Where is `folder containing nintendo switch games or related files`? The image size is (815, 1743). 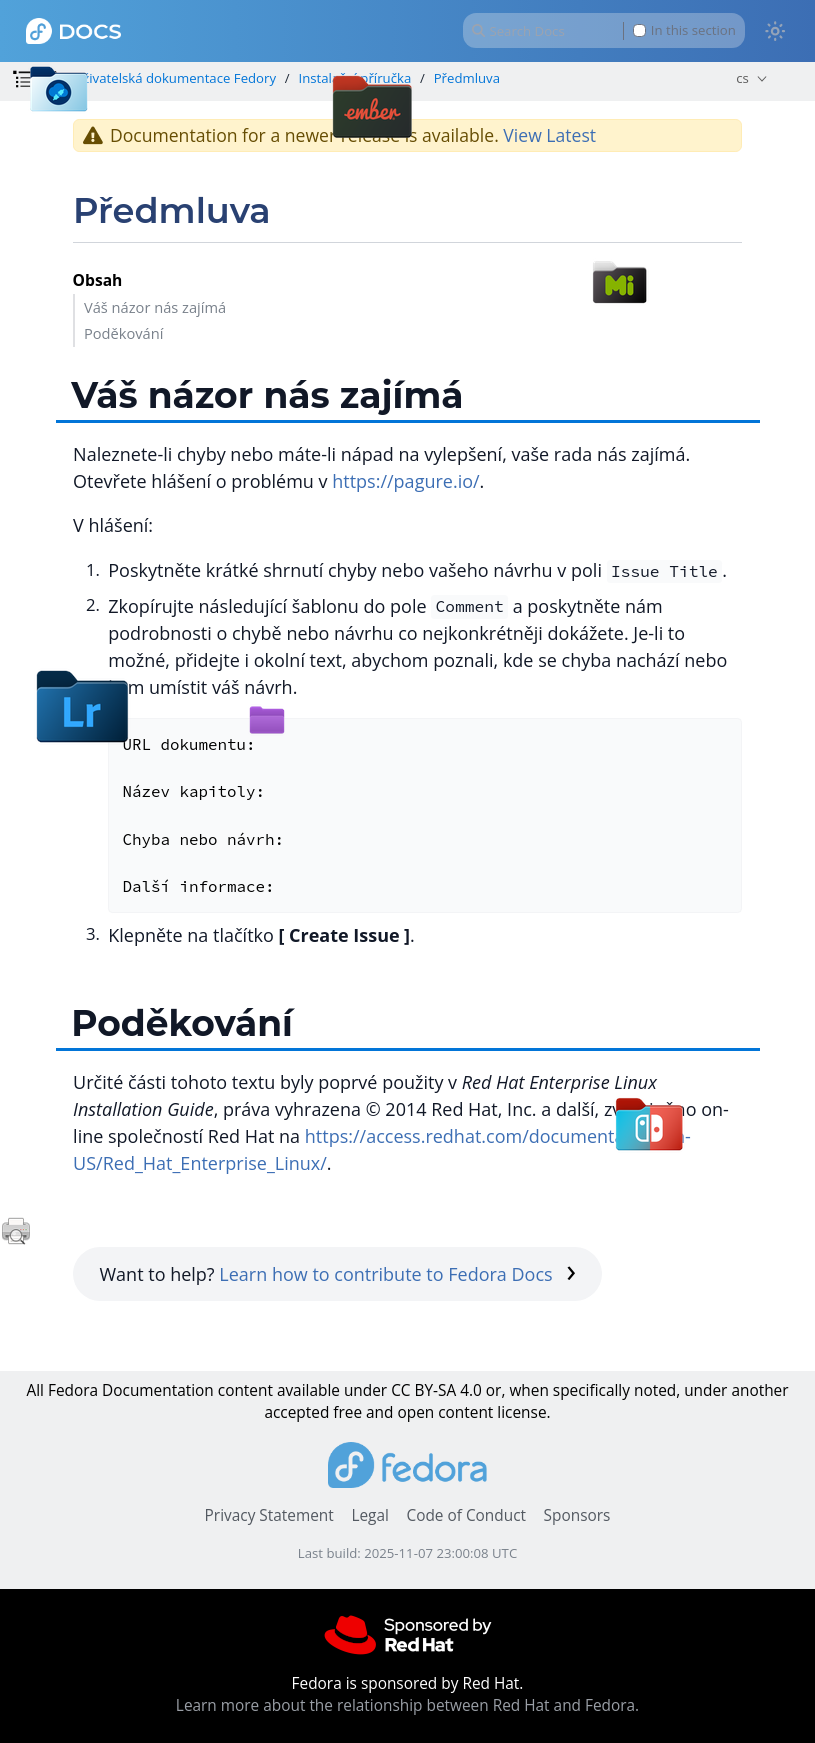 folder containing nintendo switch games or related files is located at coordinates (649, 1126).